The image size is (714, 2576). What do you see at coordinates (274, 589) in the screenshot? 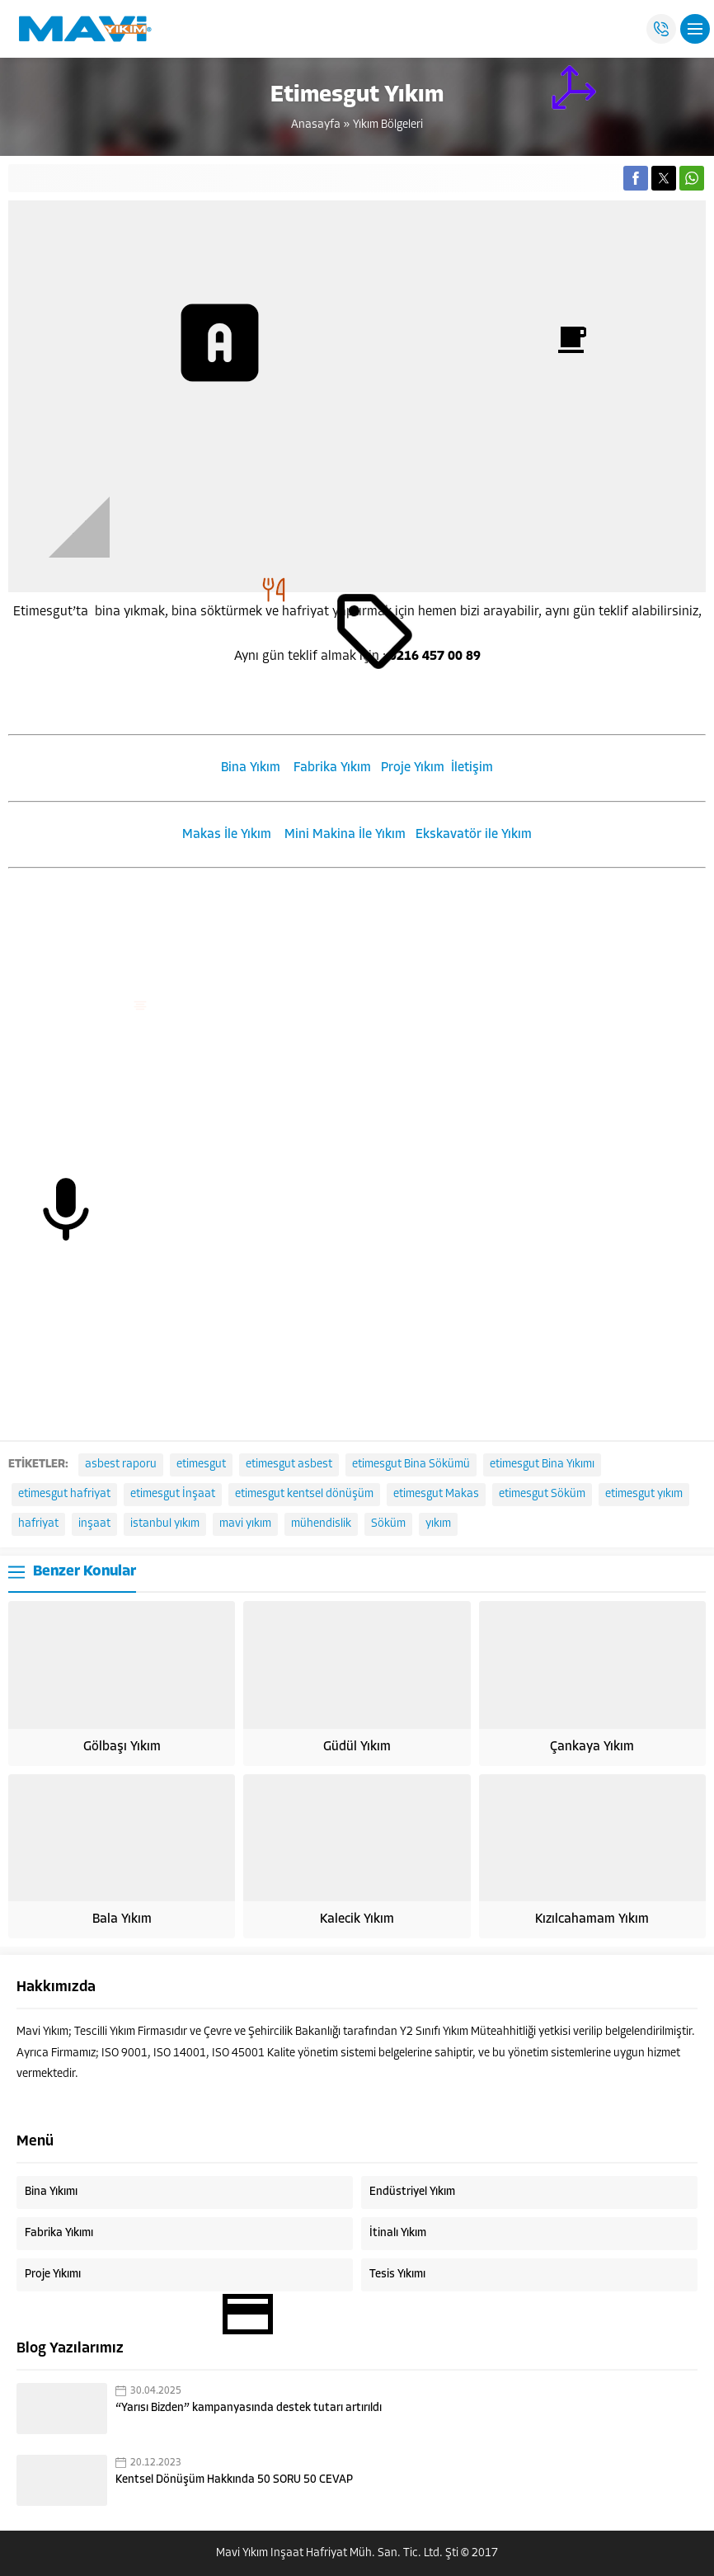
I see `browse nearby restaurants` at bounding box center [274, 589].